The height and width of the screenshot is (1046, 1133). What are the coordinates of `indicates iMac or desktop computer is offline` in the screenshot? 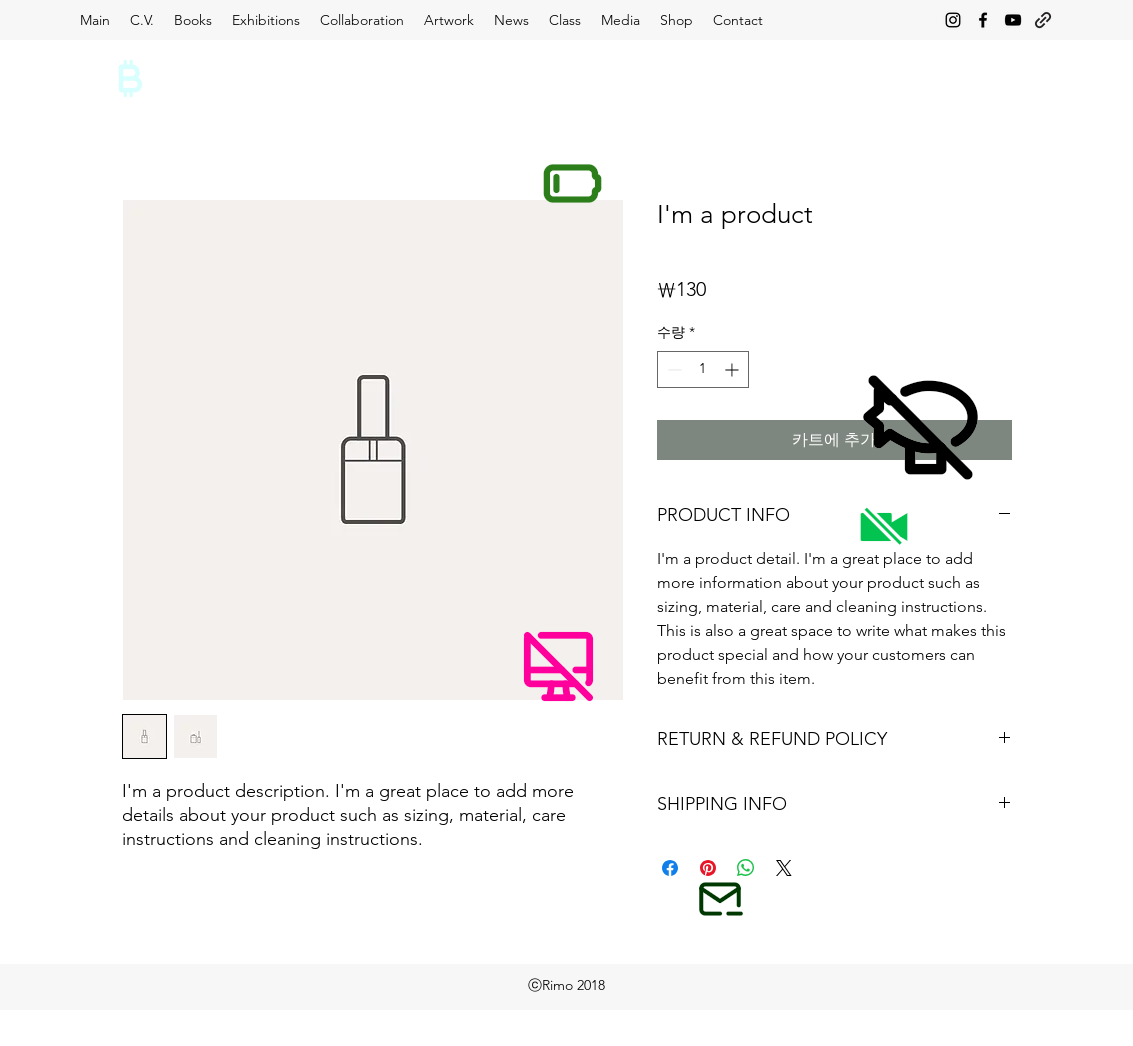 It's located at (558, 666).